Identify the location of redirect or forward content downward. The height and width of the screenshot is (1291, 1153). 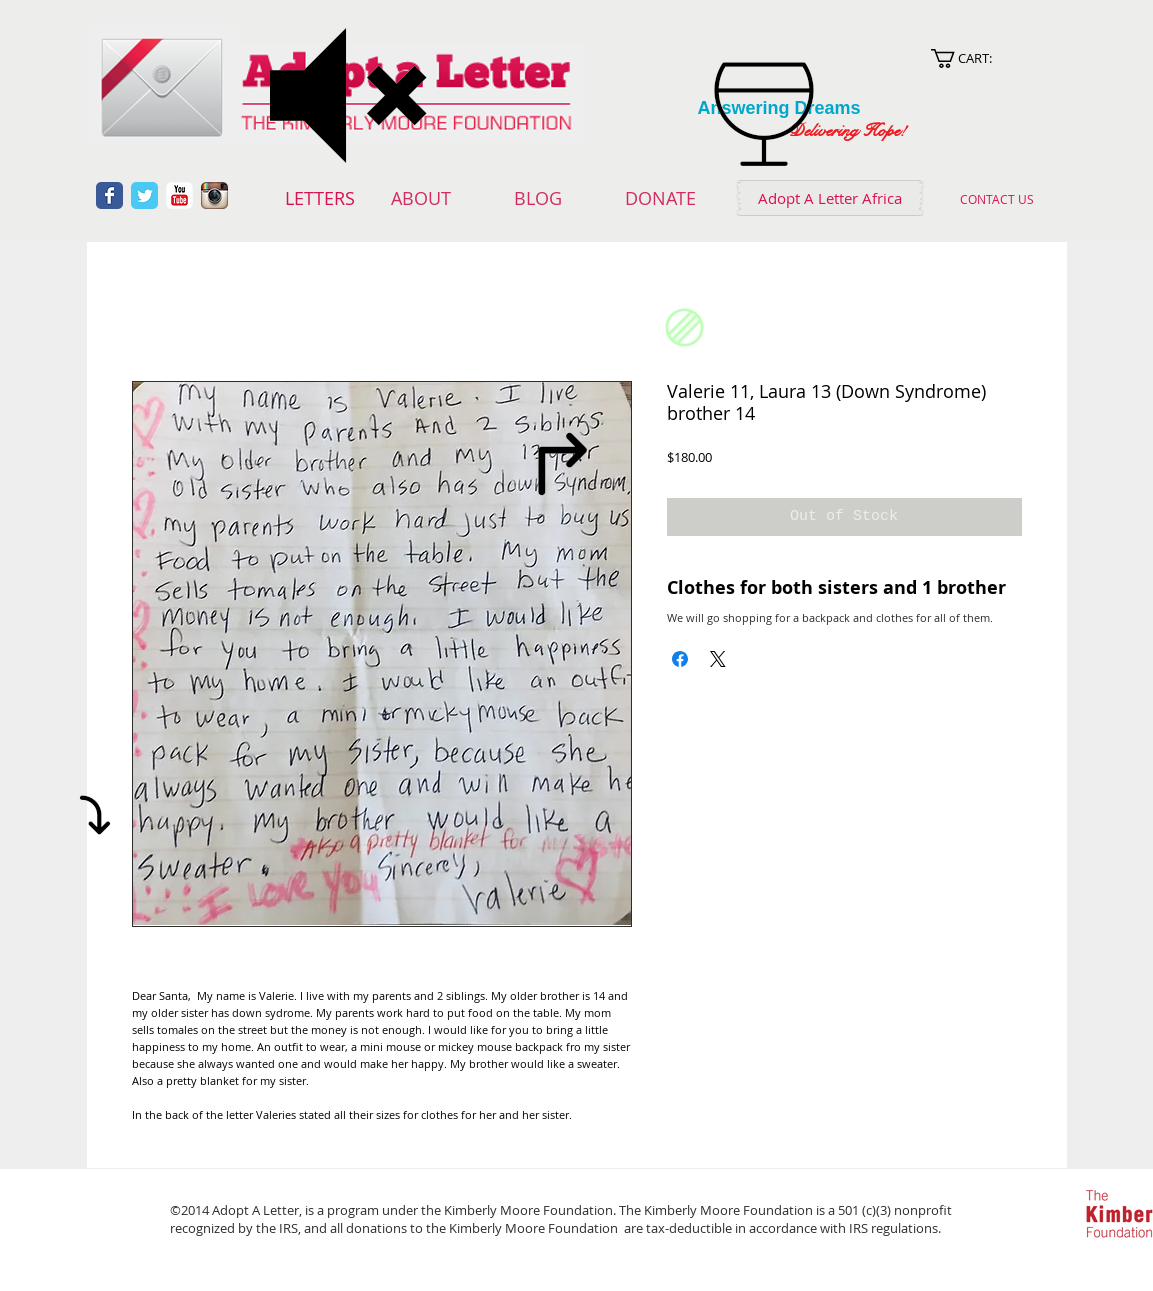
(95, 815).